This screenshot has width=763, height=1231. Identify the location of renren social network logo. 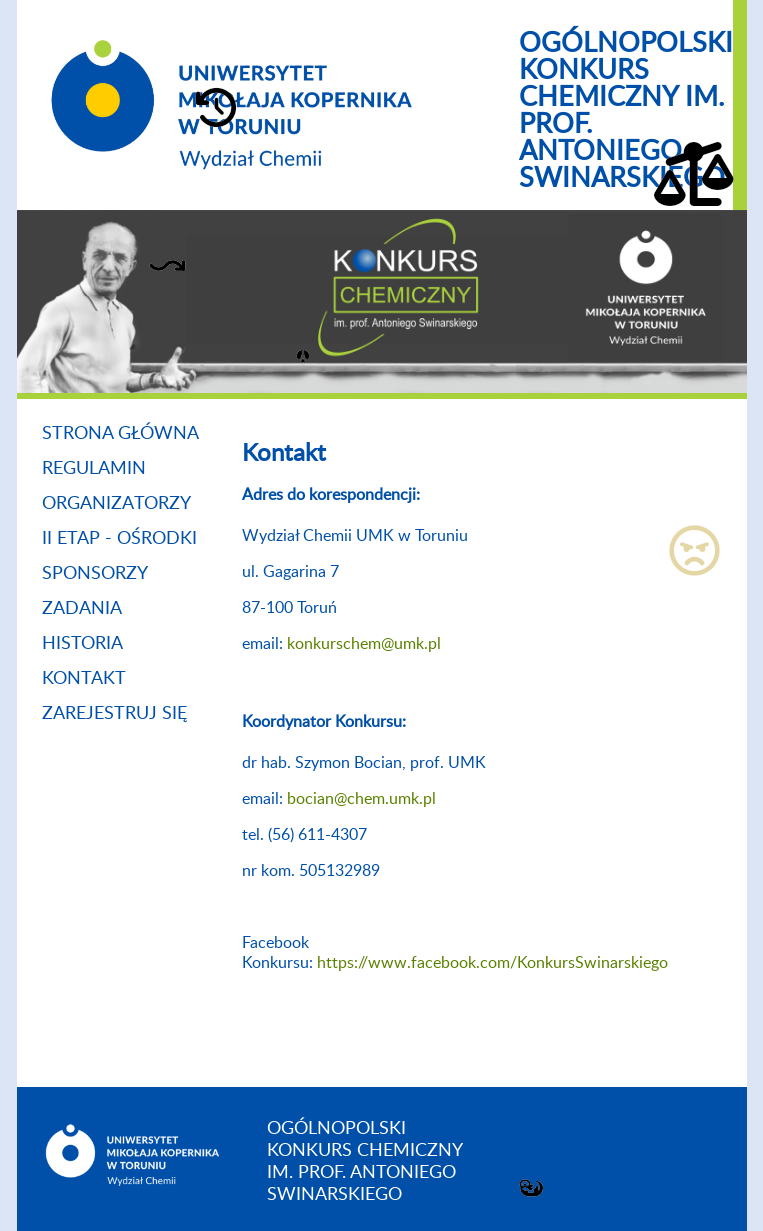
(303, 356).